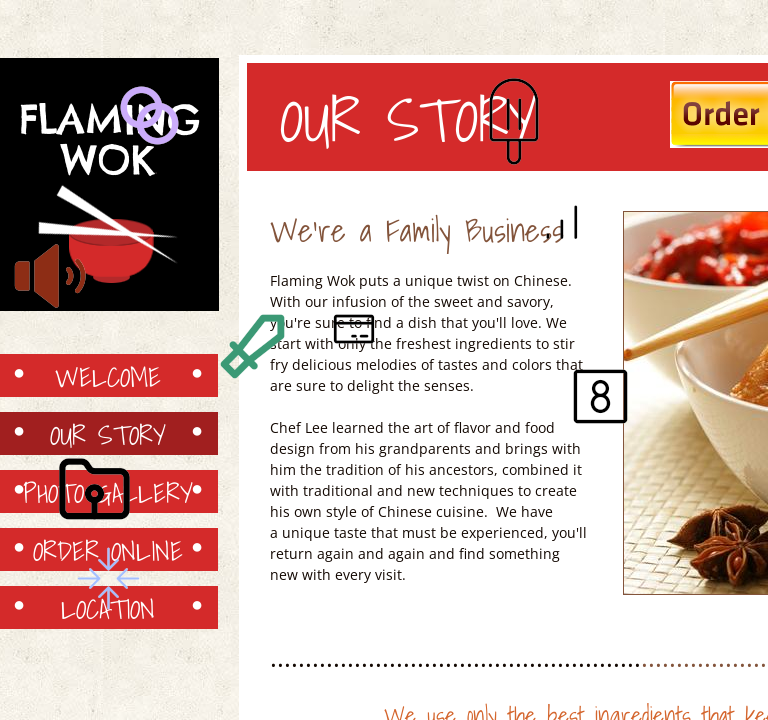 The image size is (768, 720). Describe the element at coordinates (514, 120) in the screenshot. I see `access summer or seasonal content` at that location.